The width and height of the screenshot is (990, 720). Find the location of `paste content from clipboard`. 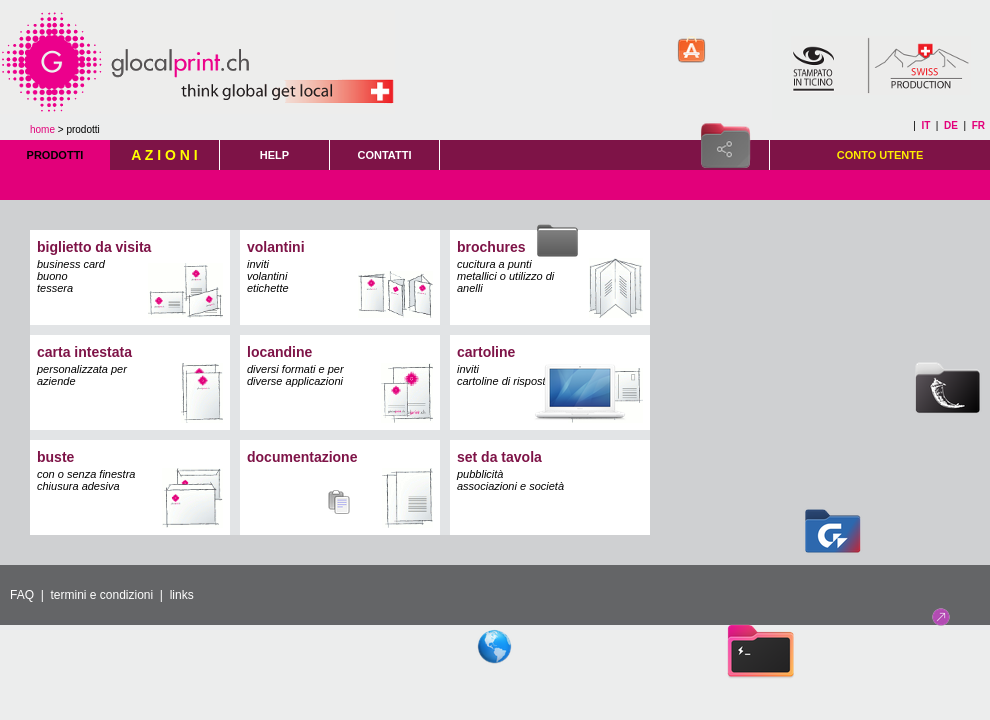

paste content from clipboard is located at coordinates (339, 502).